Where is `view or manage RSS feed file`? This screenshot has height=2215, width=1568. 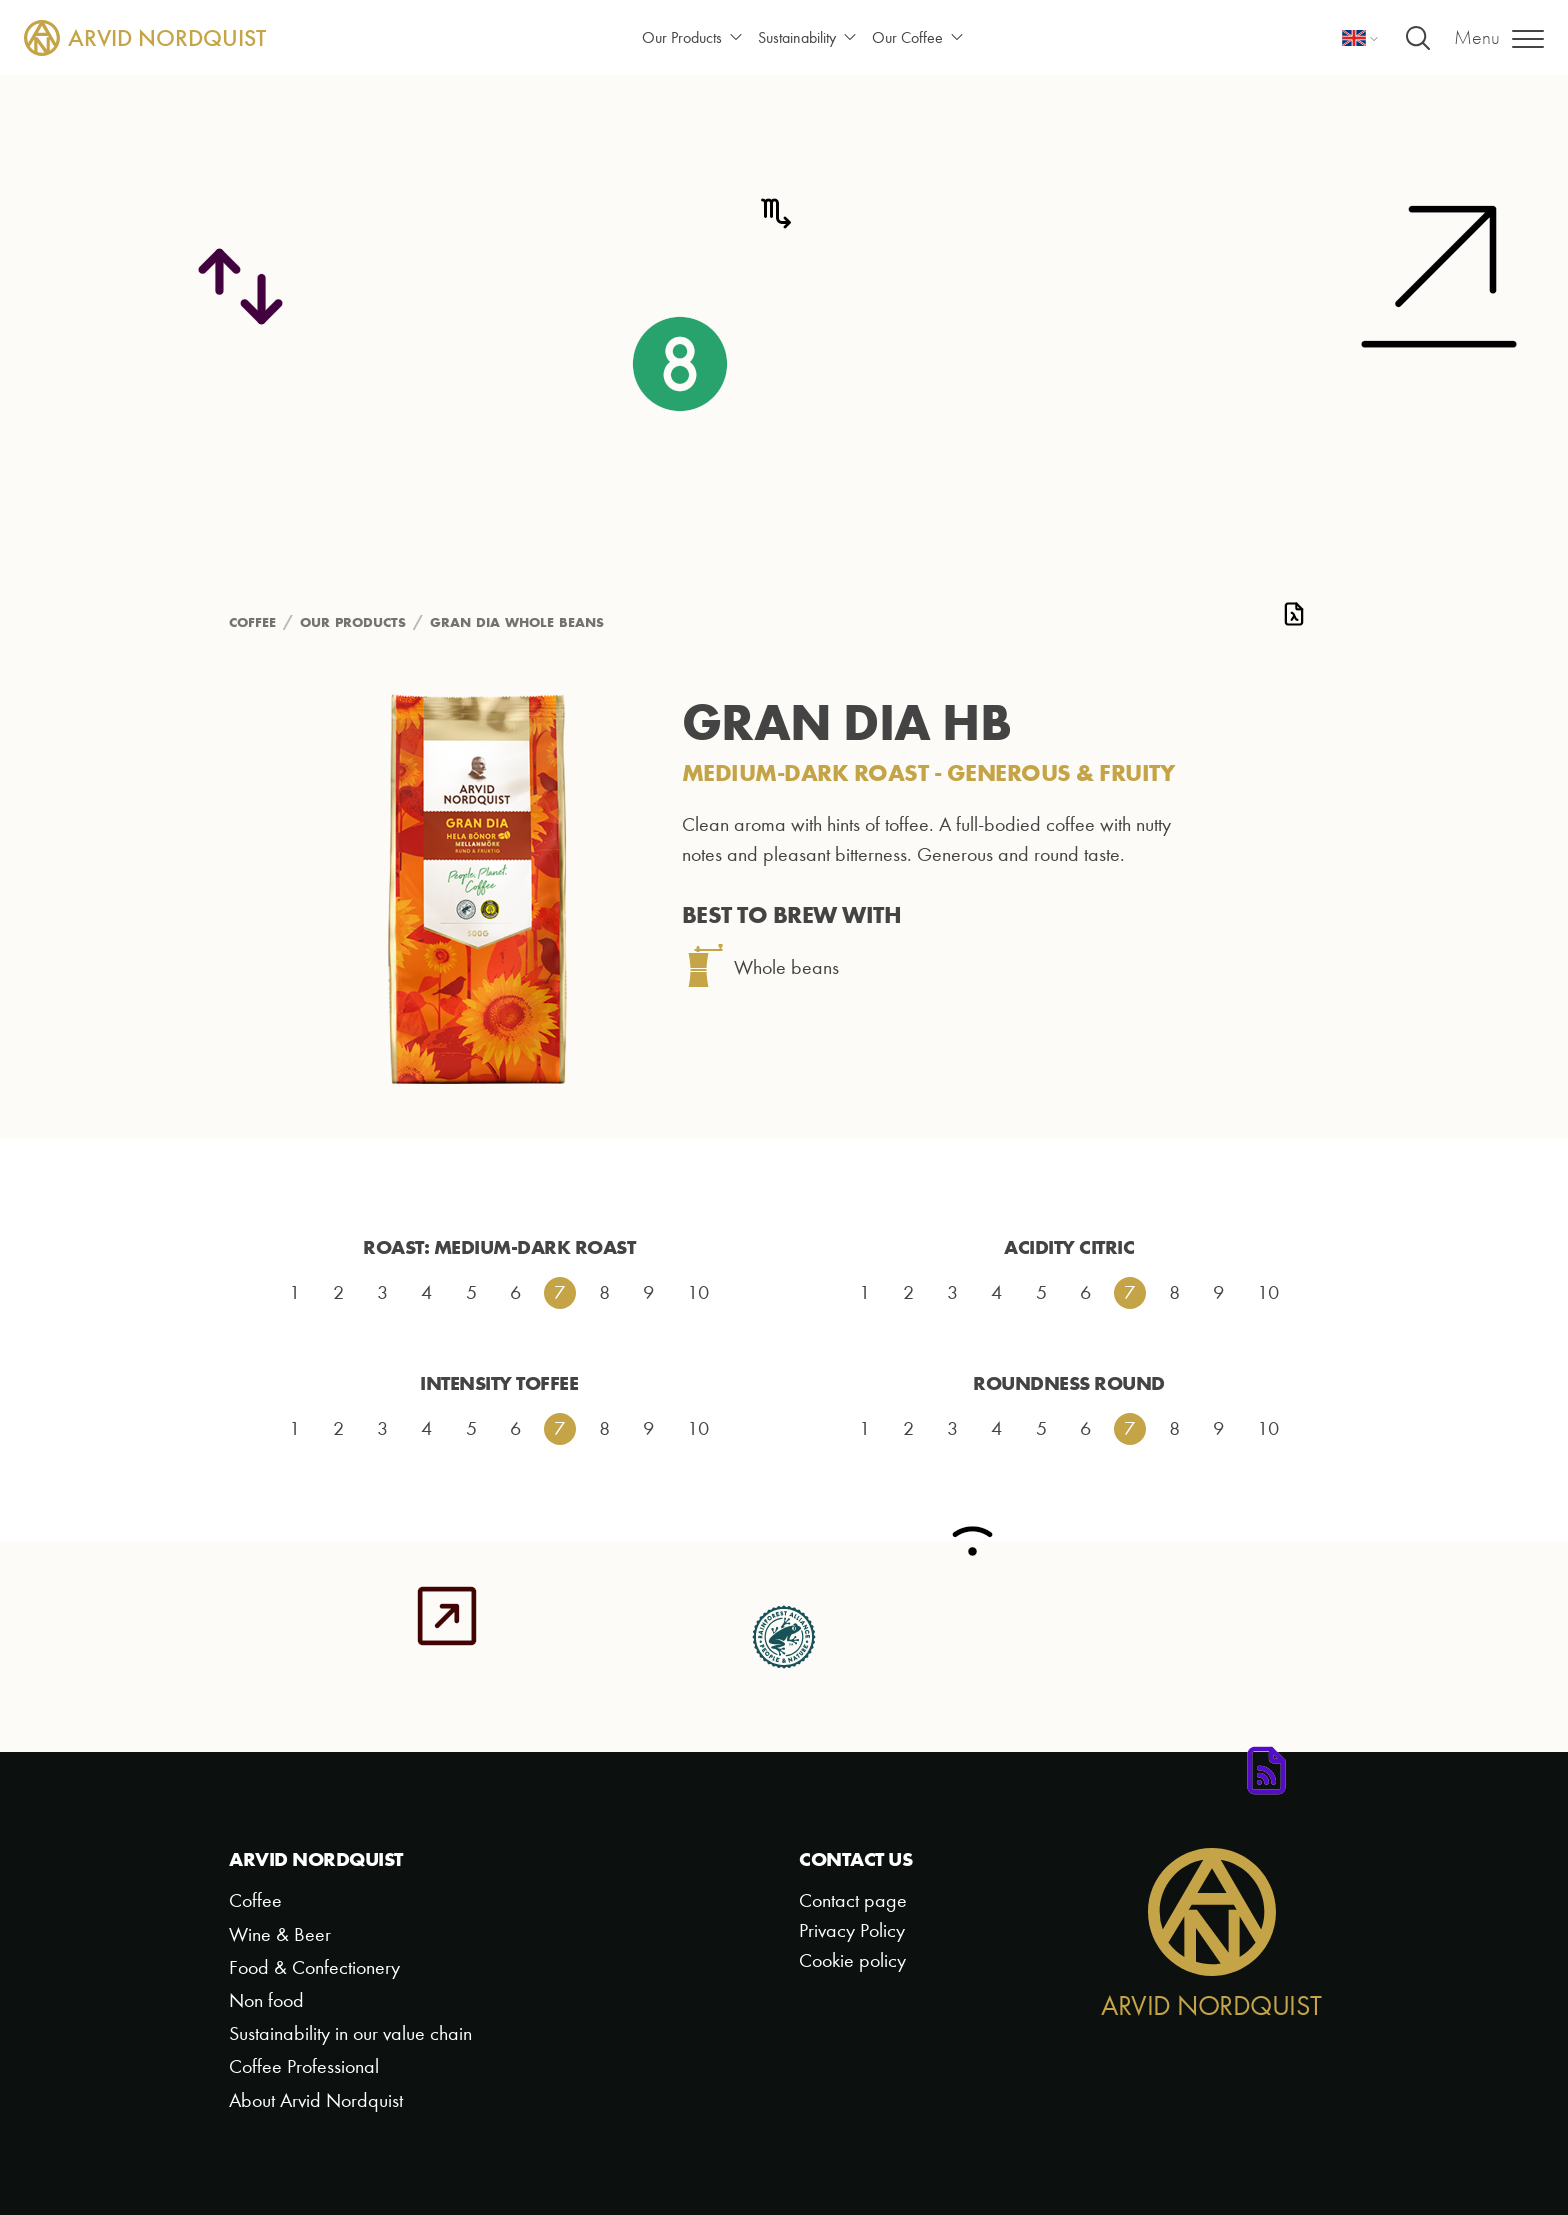
view or manage RSS feed file is located at coordinates (1266, 1770).